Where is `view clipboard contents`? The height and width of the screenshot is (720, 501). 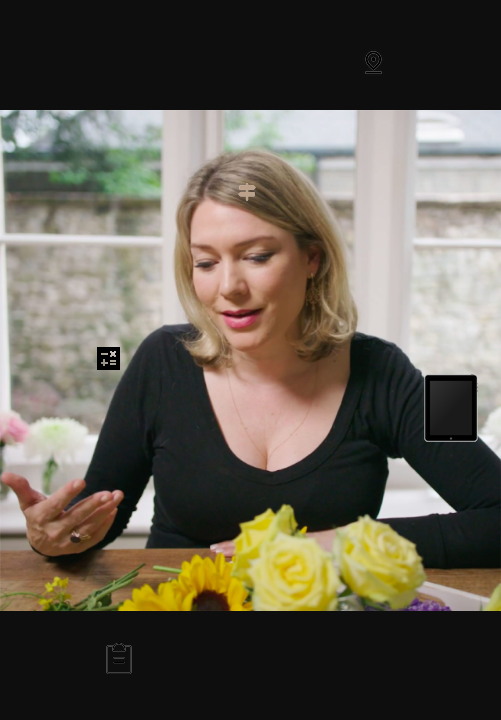 view clipboard contents is located at coordinates (119, 659).